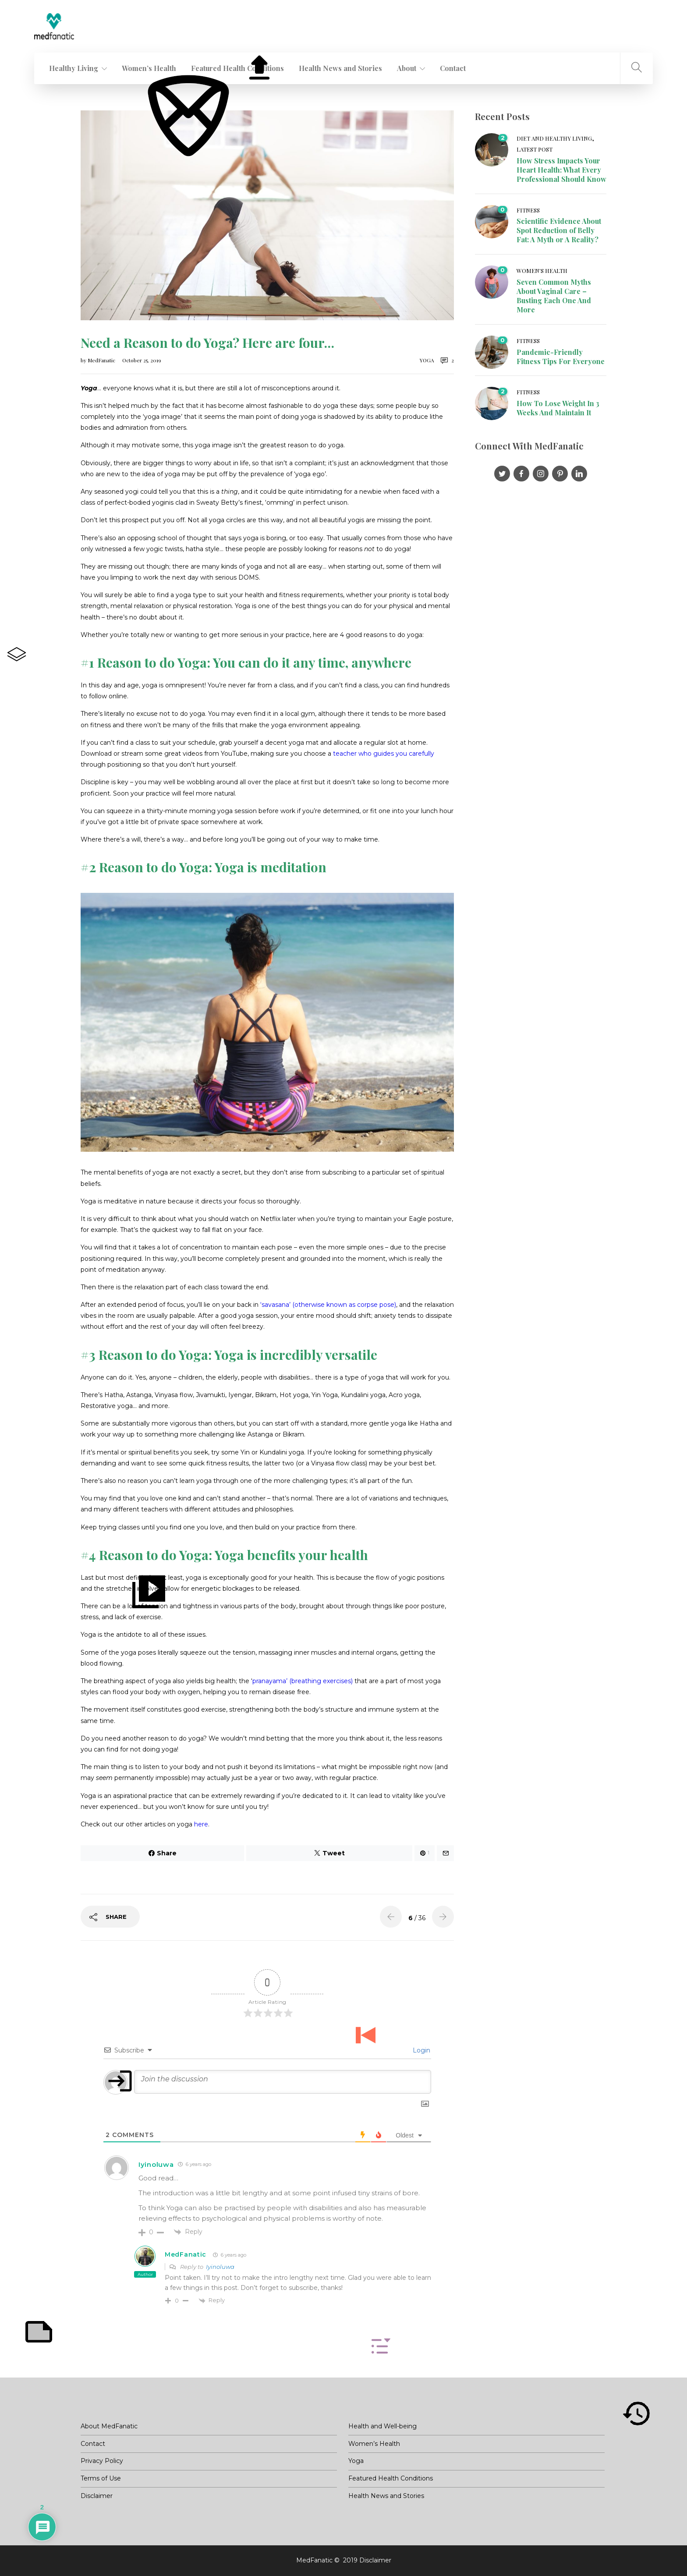  I want to click on skip to previous track, so click(365, 2035).